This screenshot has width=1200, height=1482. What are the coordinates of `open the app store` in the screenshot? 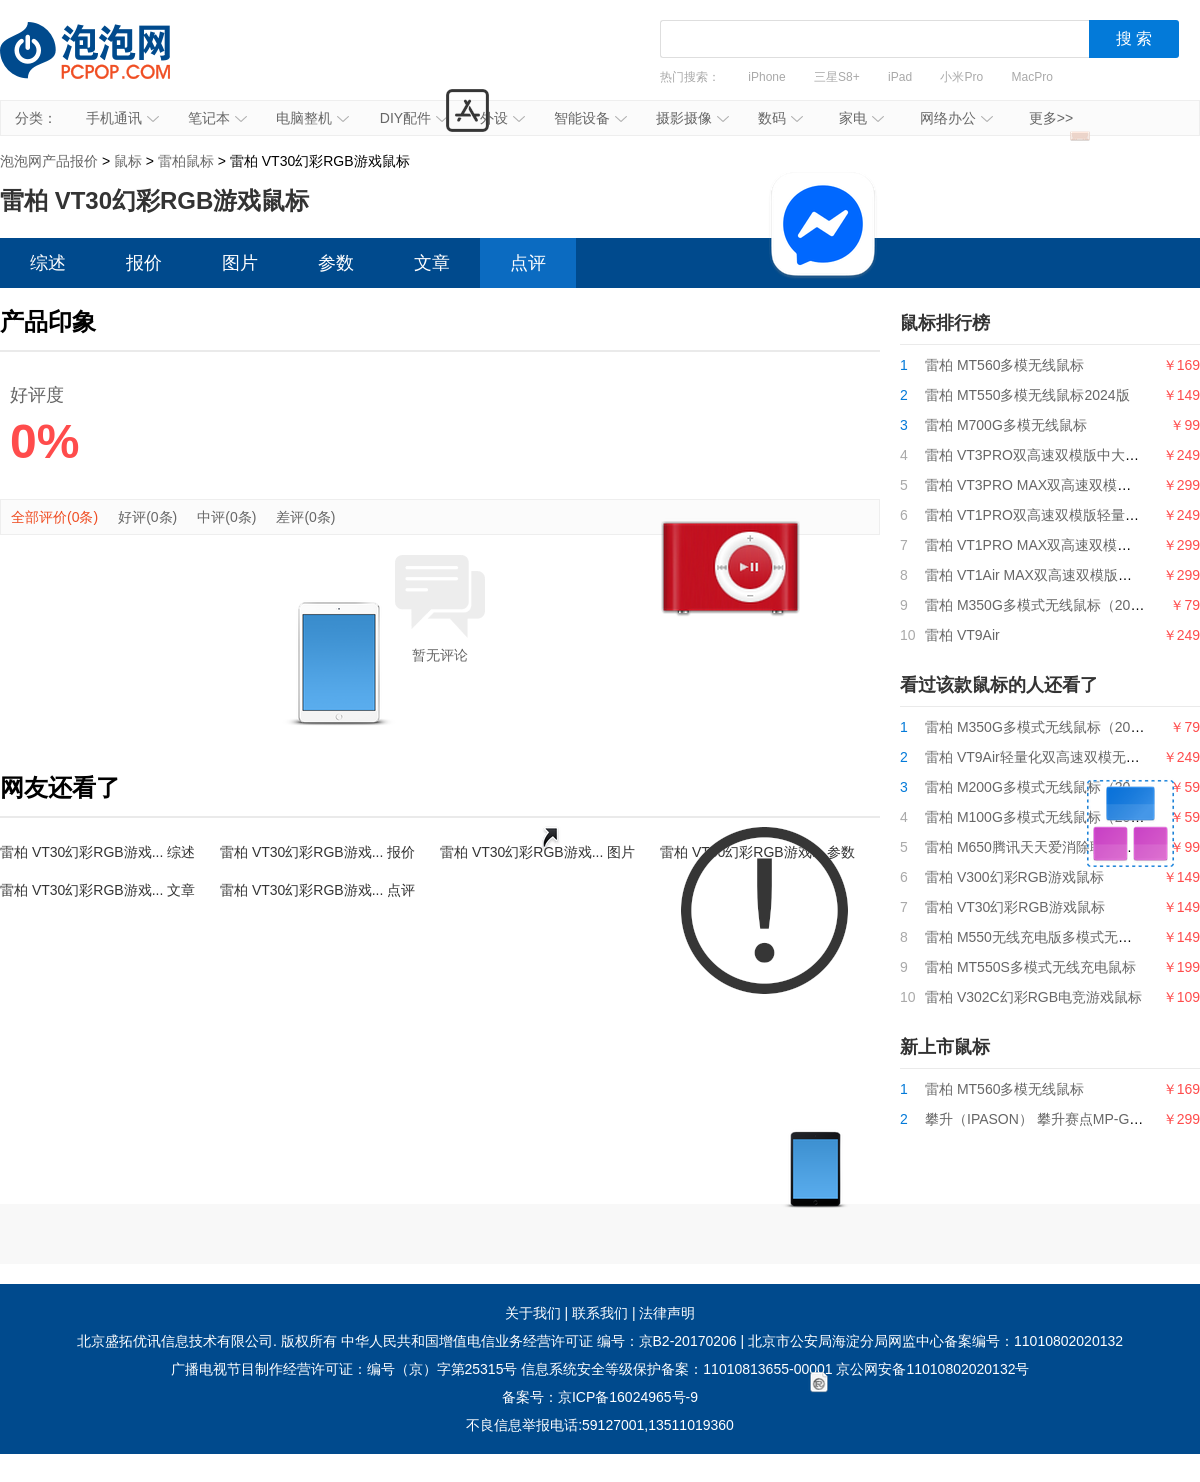 It's located at (467, 110).